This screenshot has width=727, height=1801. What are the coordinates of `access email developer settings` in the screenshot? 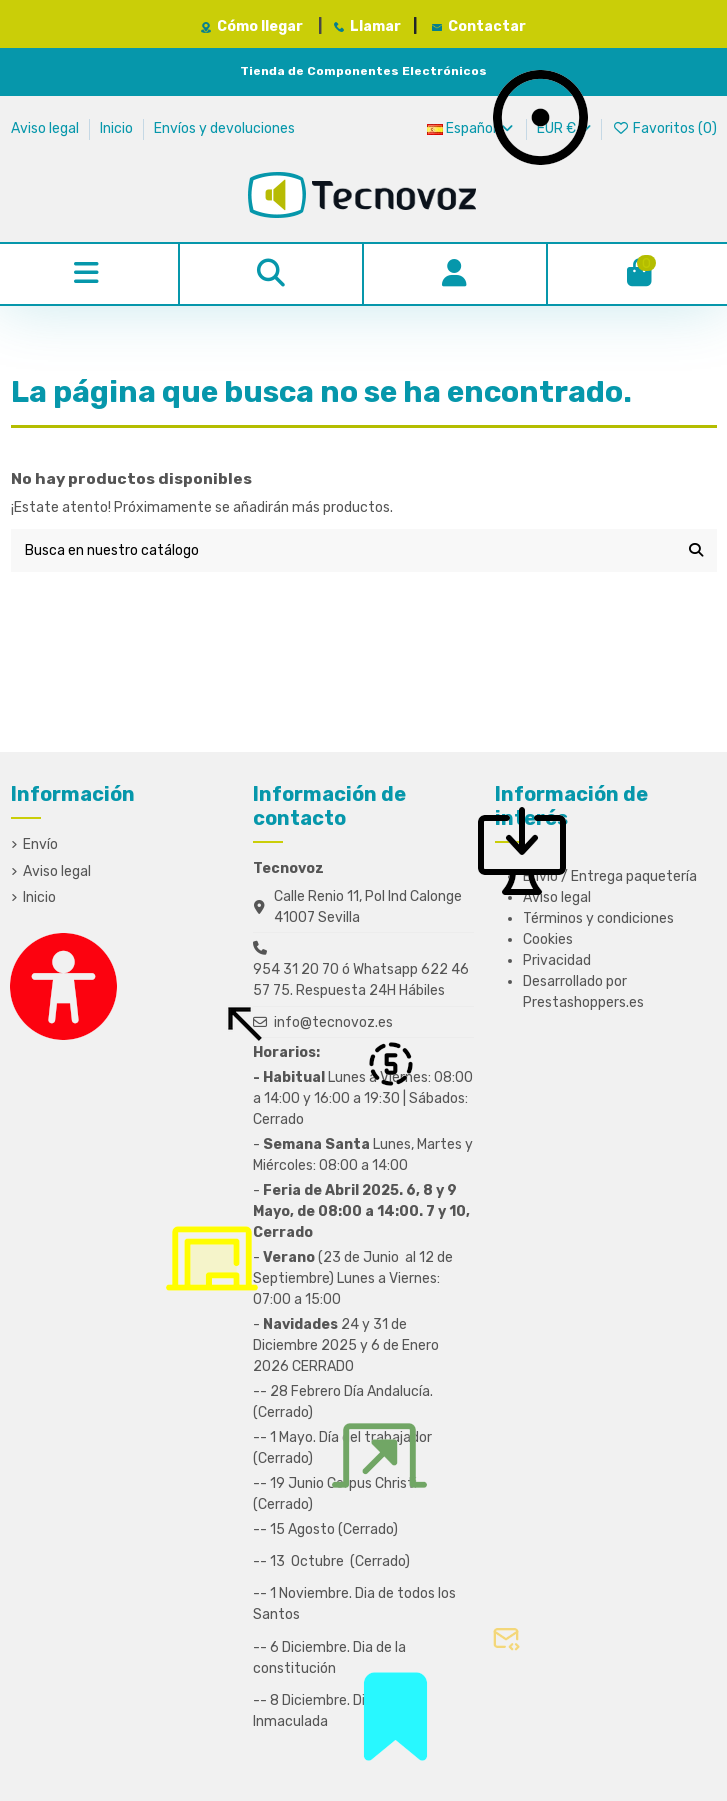 It's located at (506, 1638).